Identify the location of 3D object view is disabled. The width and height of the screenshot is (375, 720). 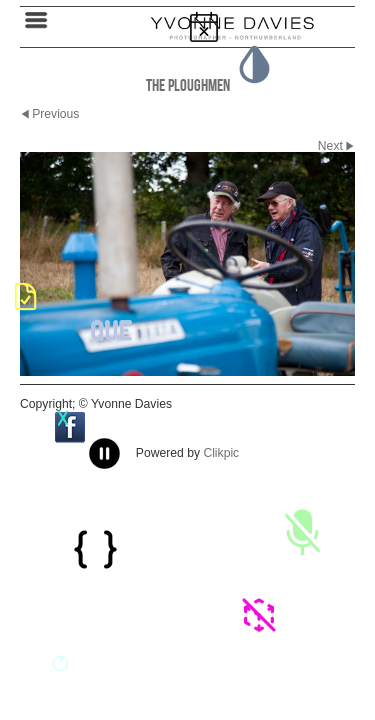
(259, 615).